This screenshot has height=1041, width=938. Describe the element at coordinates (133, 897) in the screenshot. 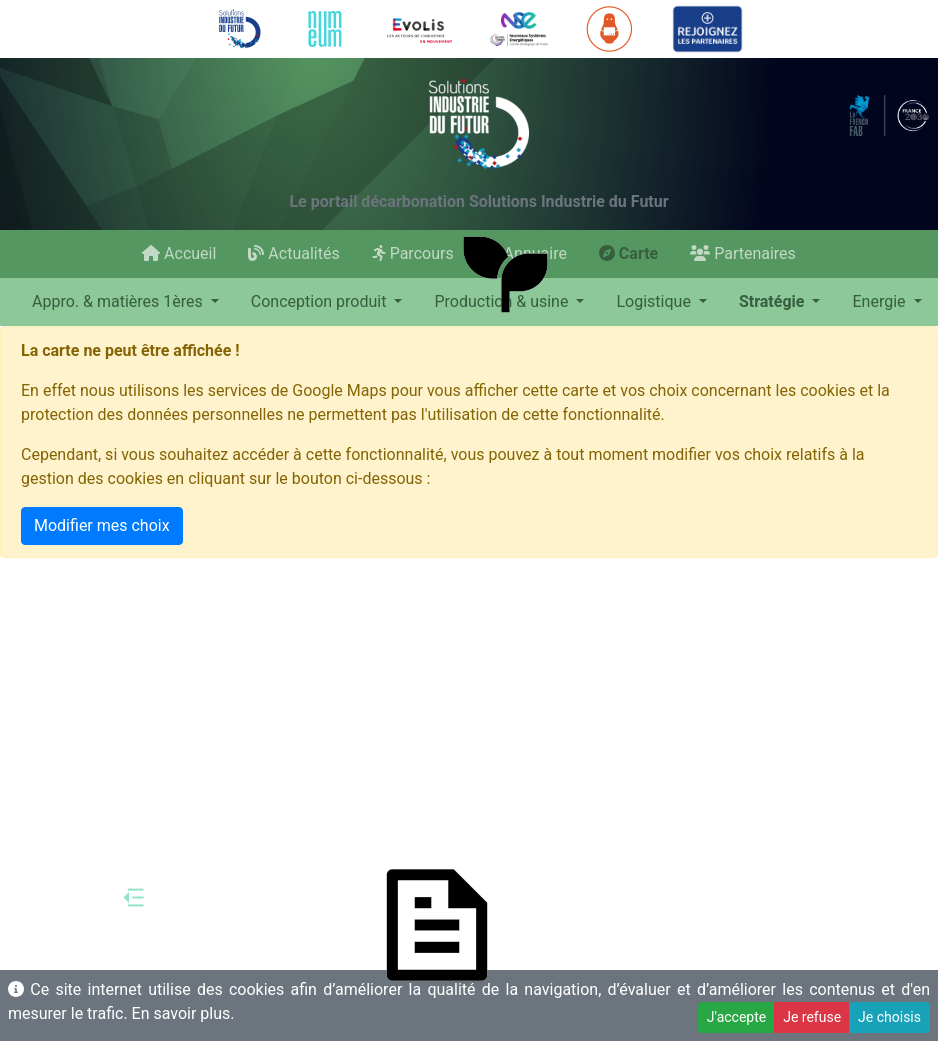

I see `collapse the sidebar menu` at that location.